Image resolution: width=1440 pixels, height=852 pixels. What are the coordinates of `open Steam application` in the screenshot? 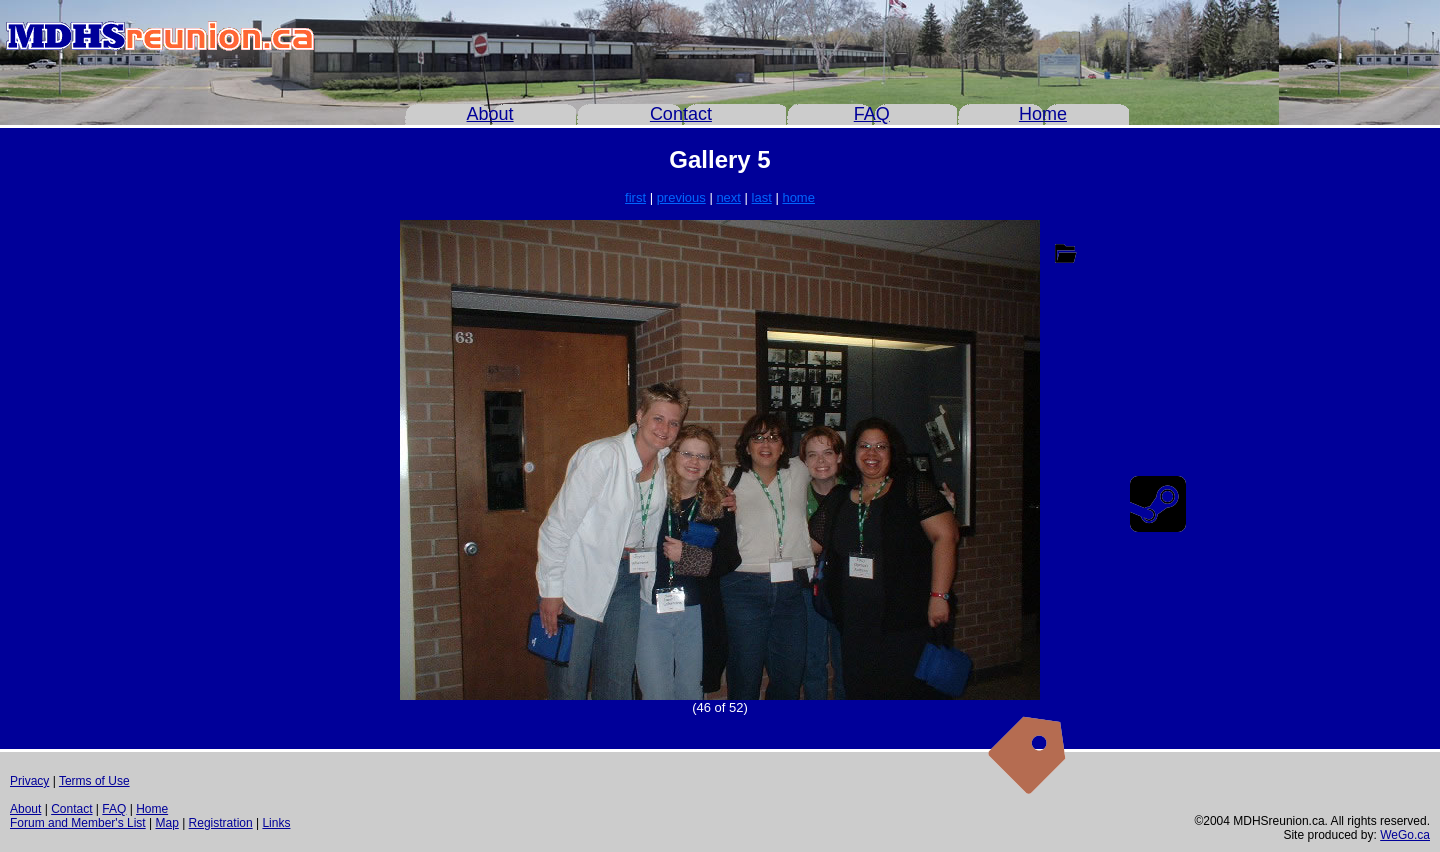 It's located at (1158, 504).